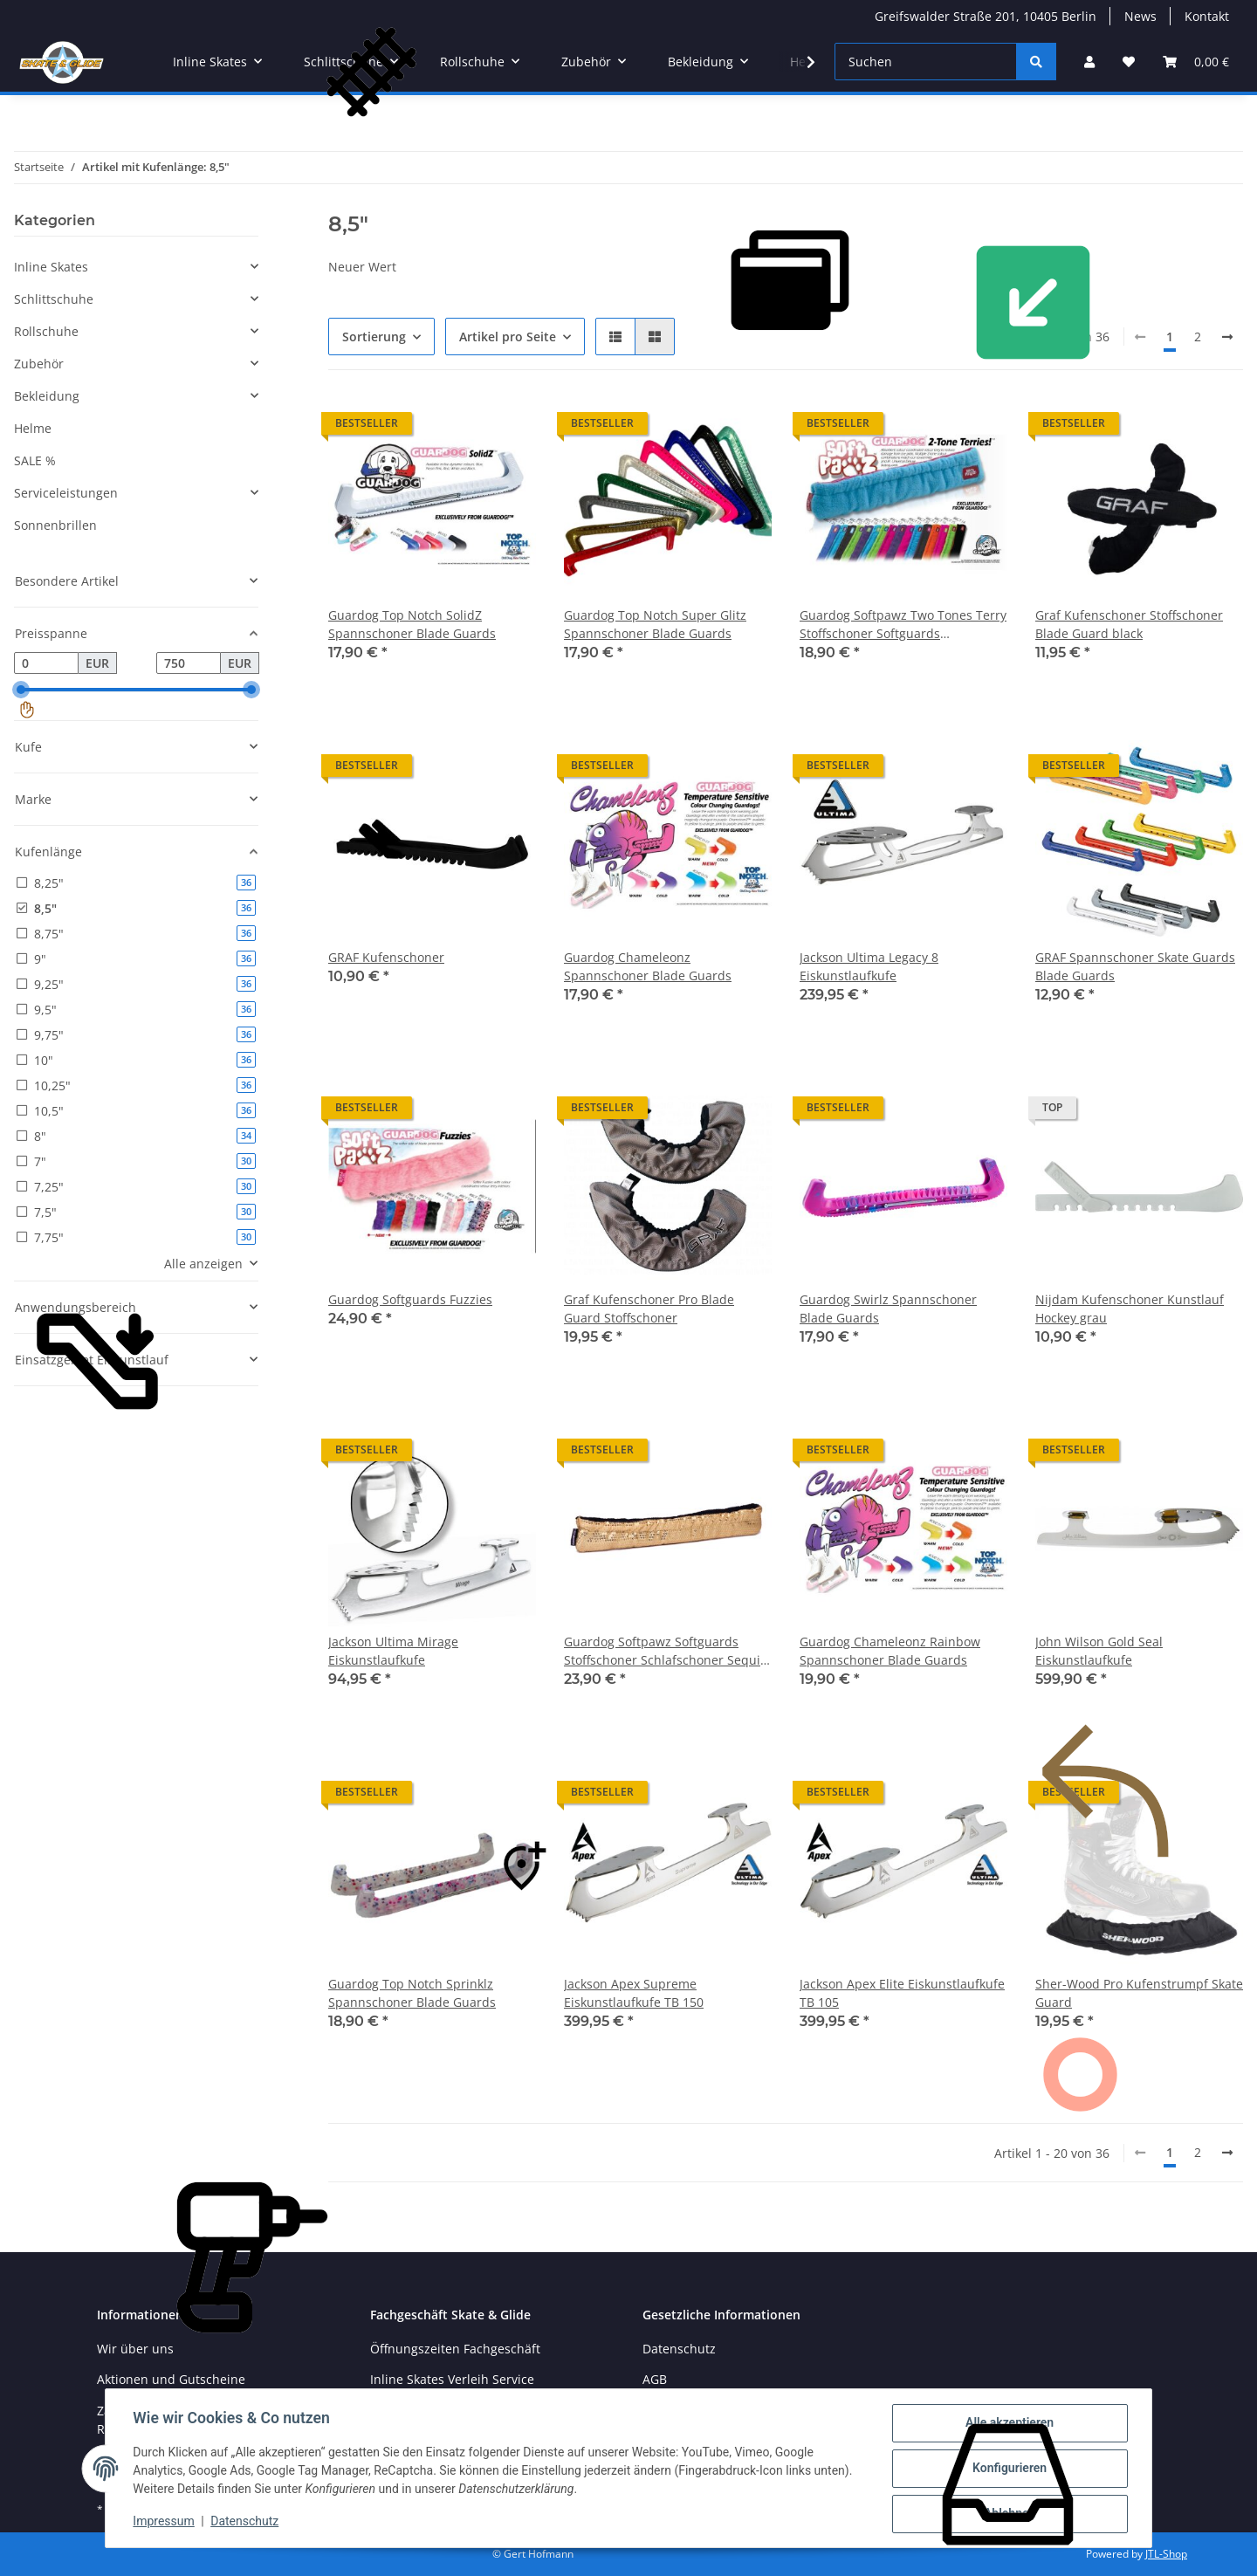  I want to click on move content to bottom-left corner, so click(1033, 302).